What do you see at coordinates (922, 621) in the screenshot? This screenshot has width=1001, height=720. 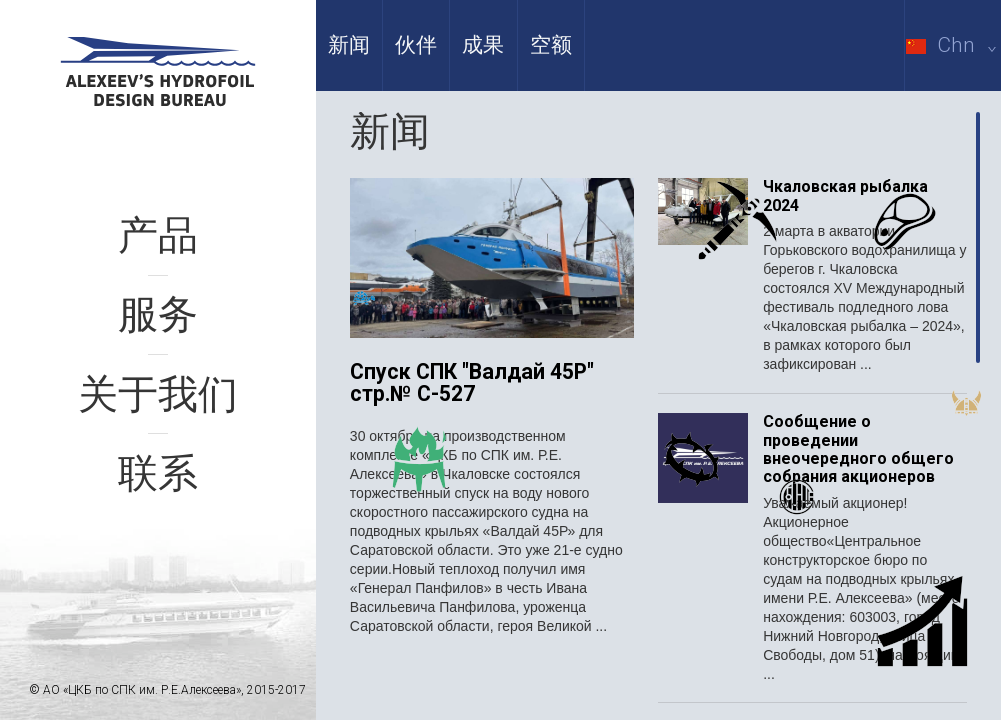 I see `view your progress or level advancement` at bounding box center [922, 621].